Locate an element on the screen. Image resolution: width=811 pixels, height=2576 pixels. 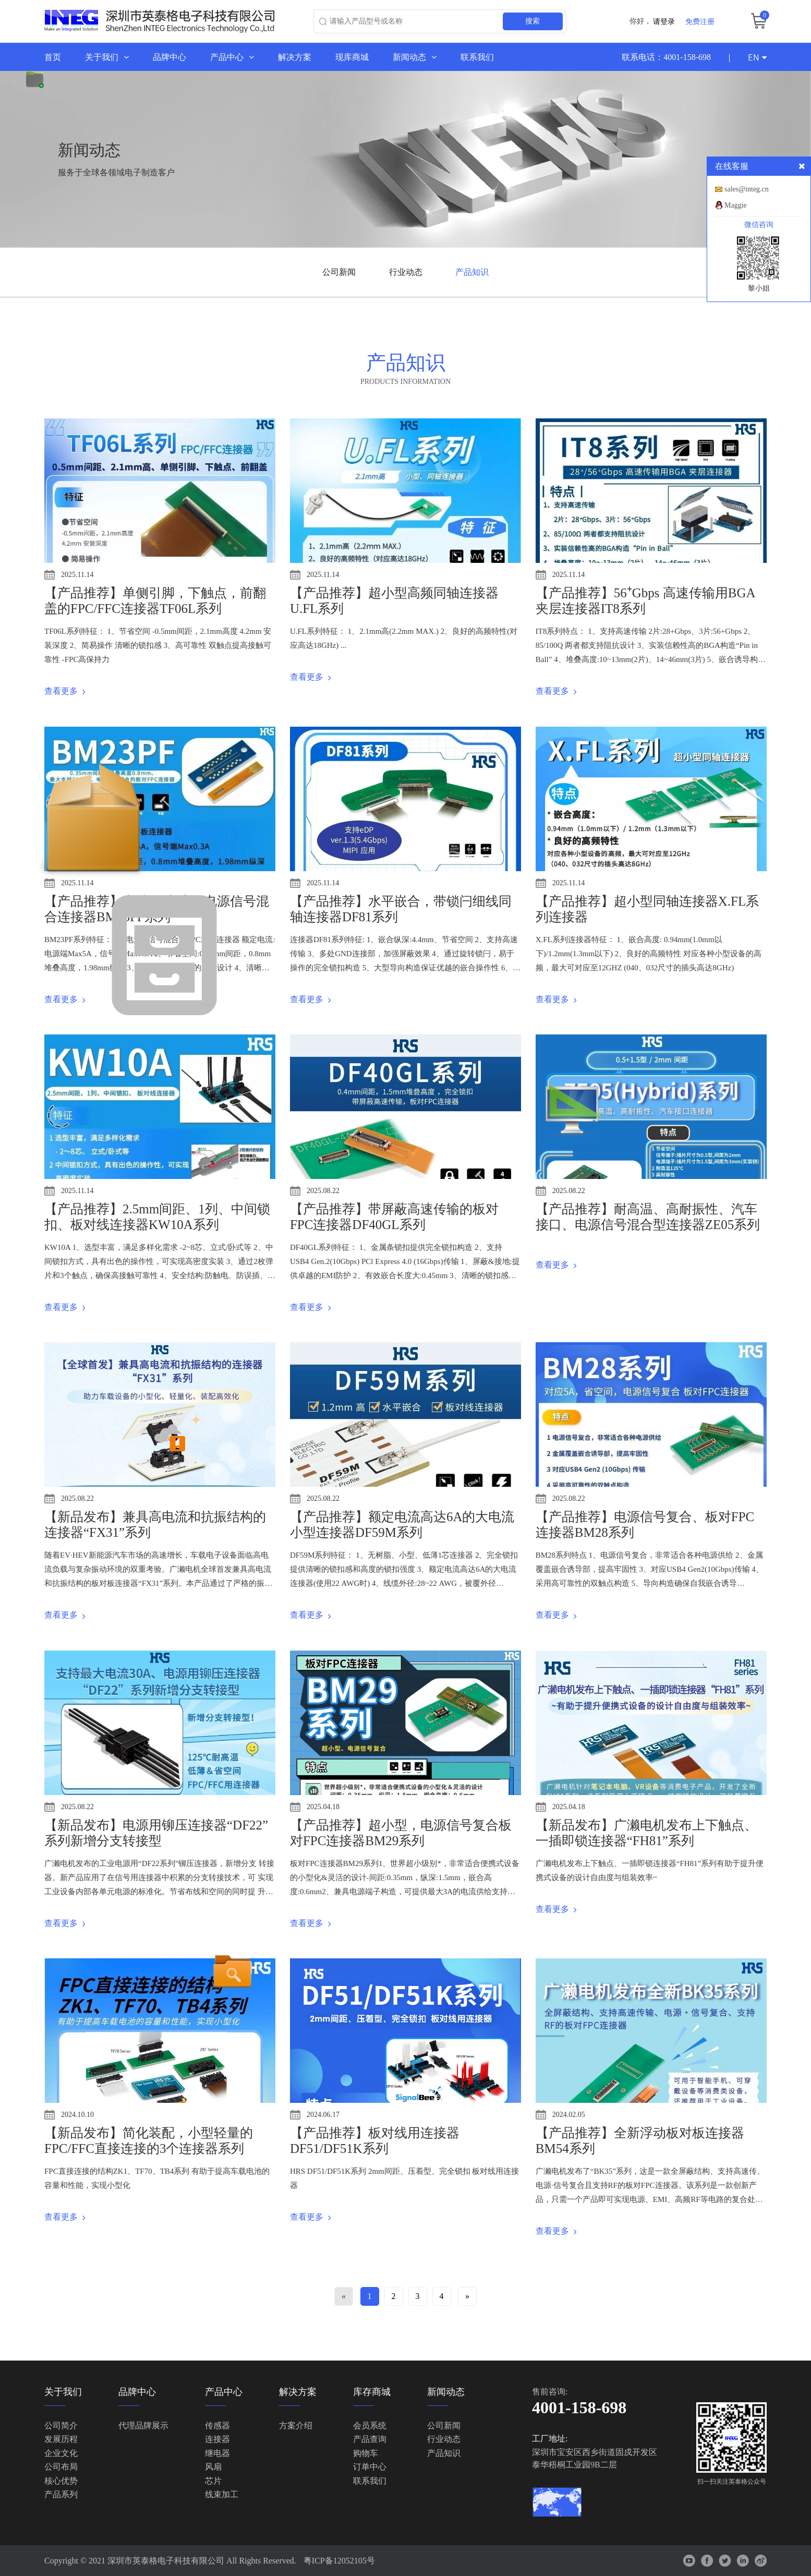
access display settings is located at coordinates (573, 1109).